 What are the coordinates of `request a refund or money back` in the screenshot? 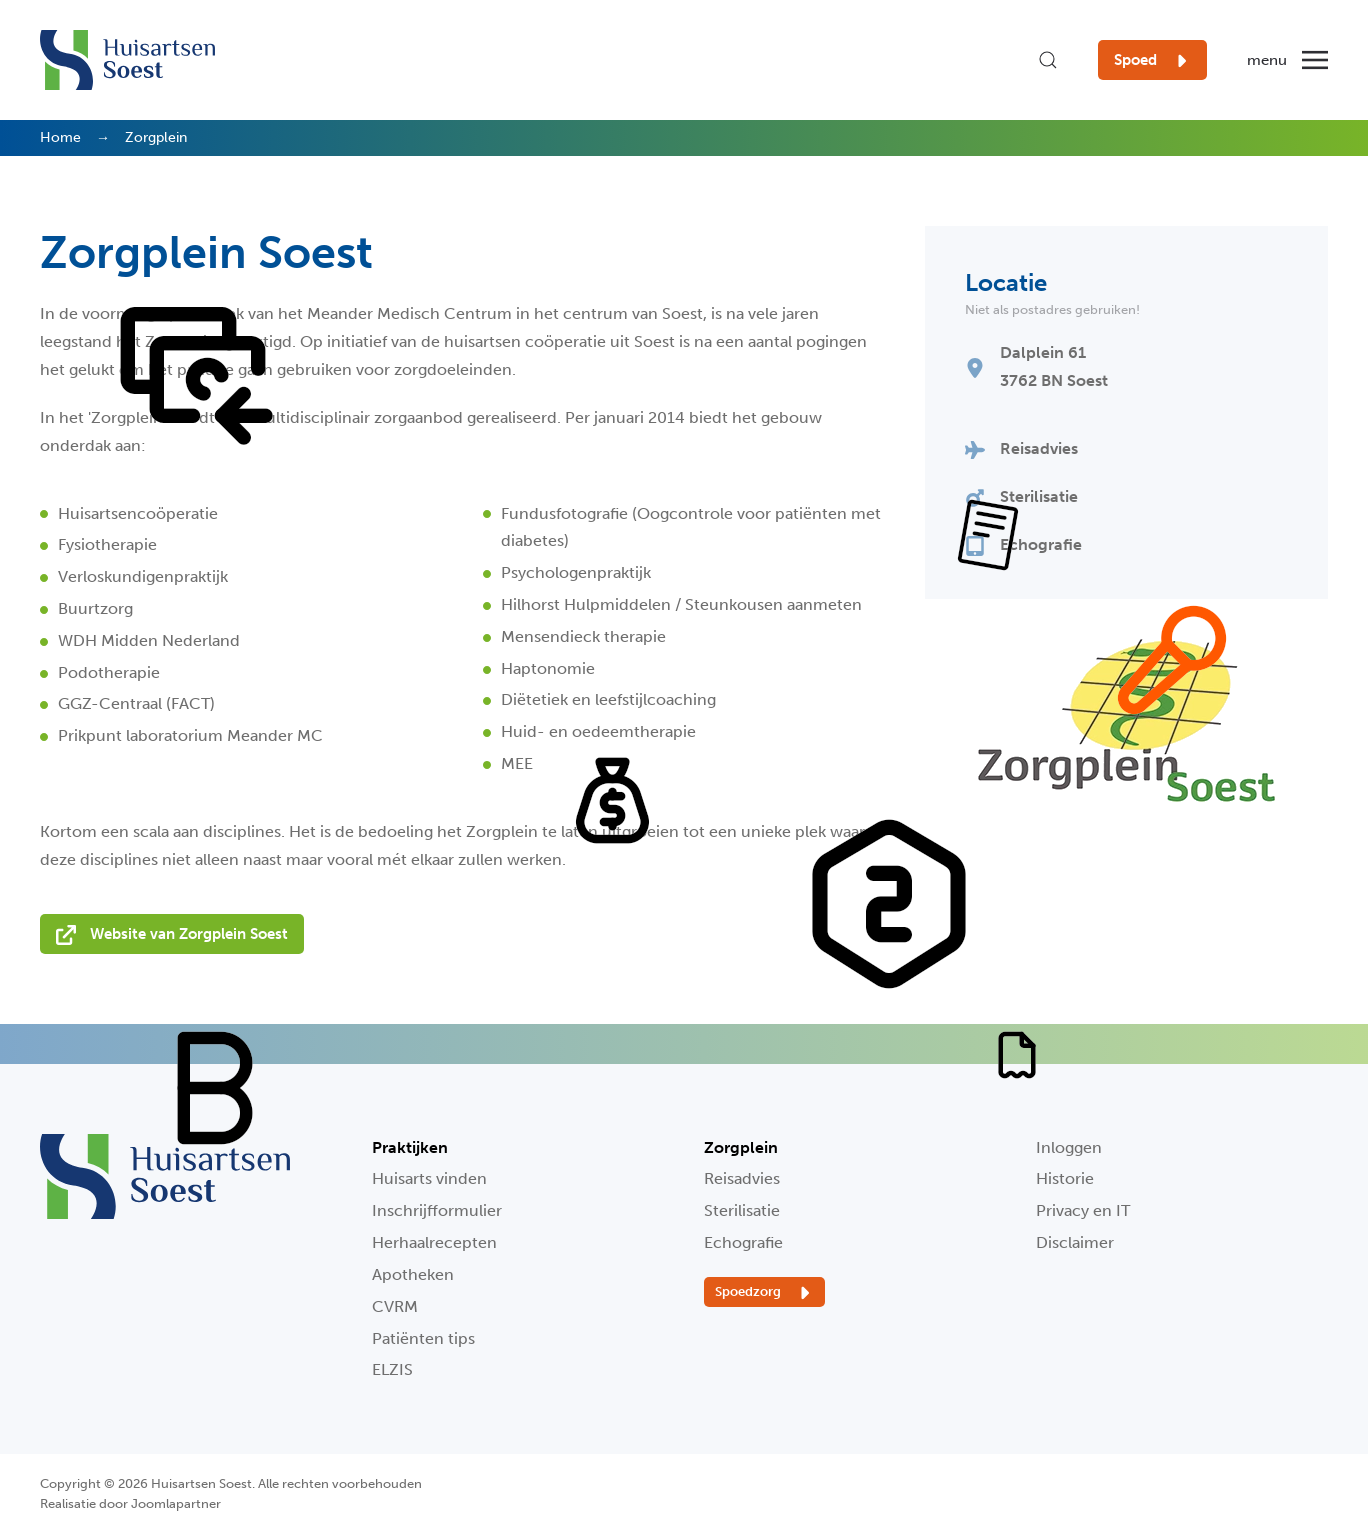 It's located at (193, 365).